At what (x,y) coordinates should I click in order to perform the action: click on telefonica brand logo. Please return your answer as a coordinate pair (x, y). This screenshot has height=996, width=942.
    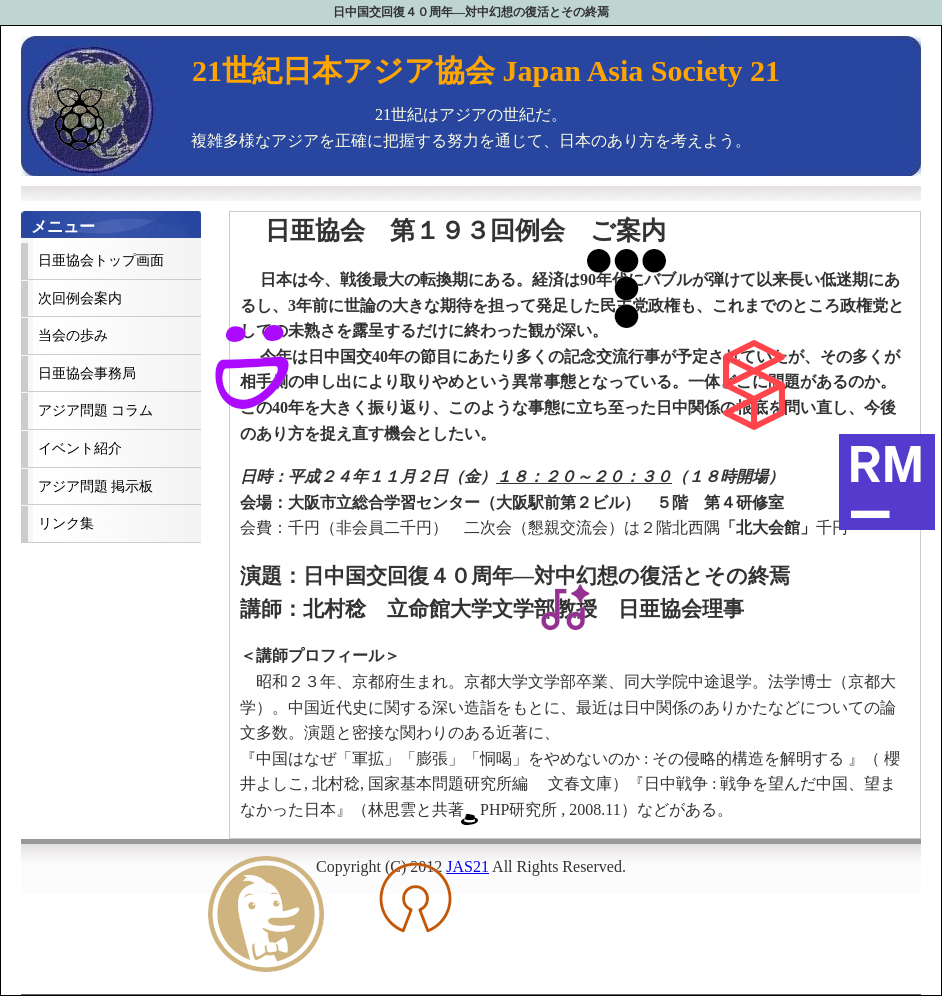
    Looking at the image, I should click on (626, 288).